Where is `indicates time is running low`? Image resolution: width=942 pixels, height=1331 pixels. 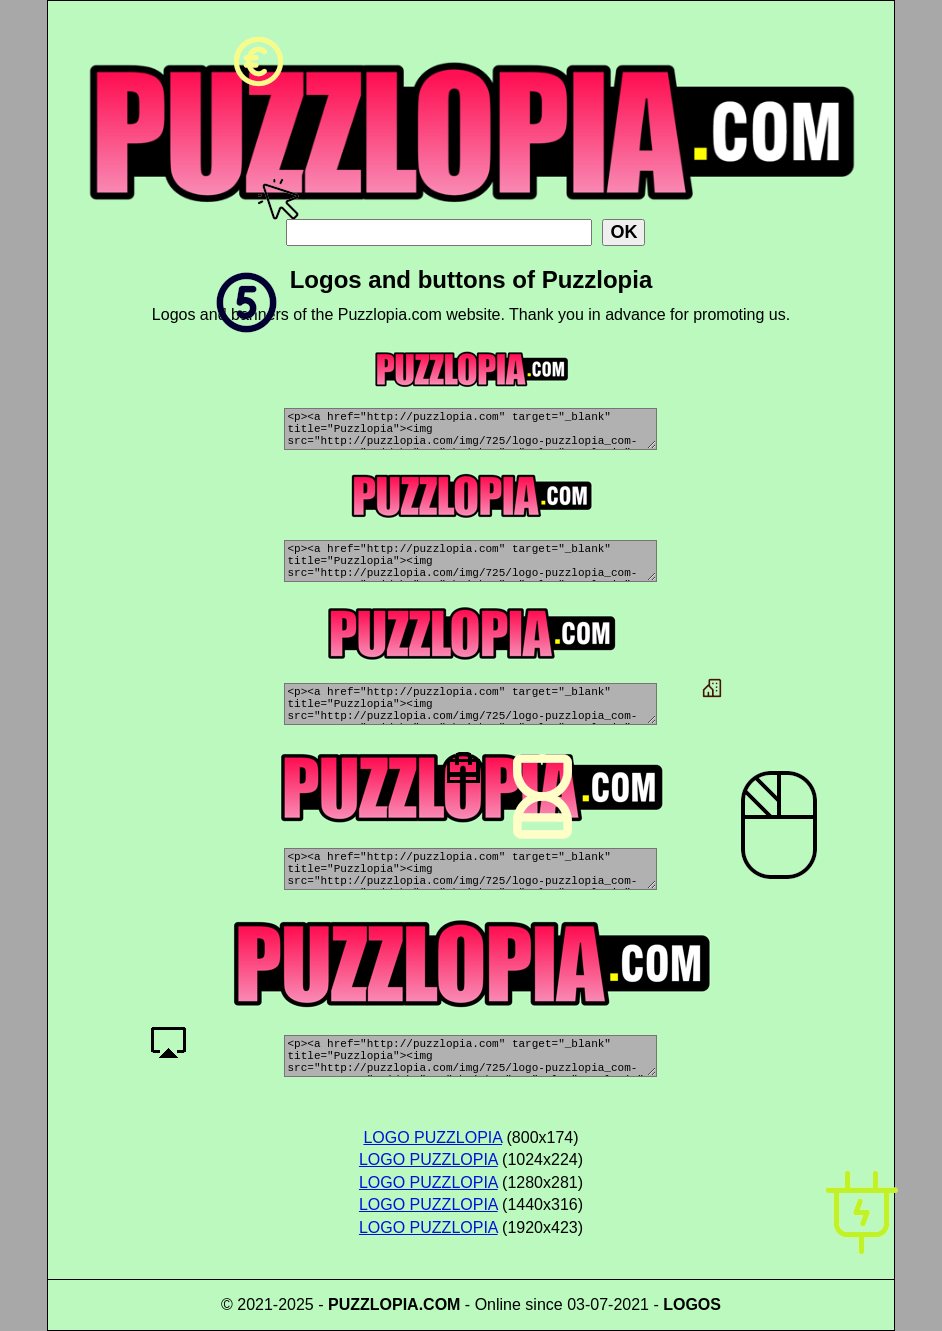
indicates time is running low is located at coordinates (542, 796).